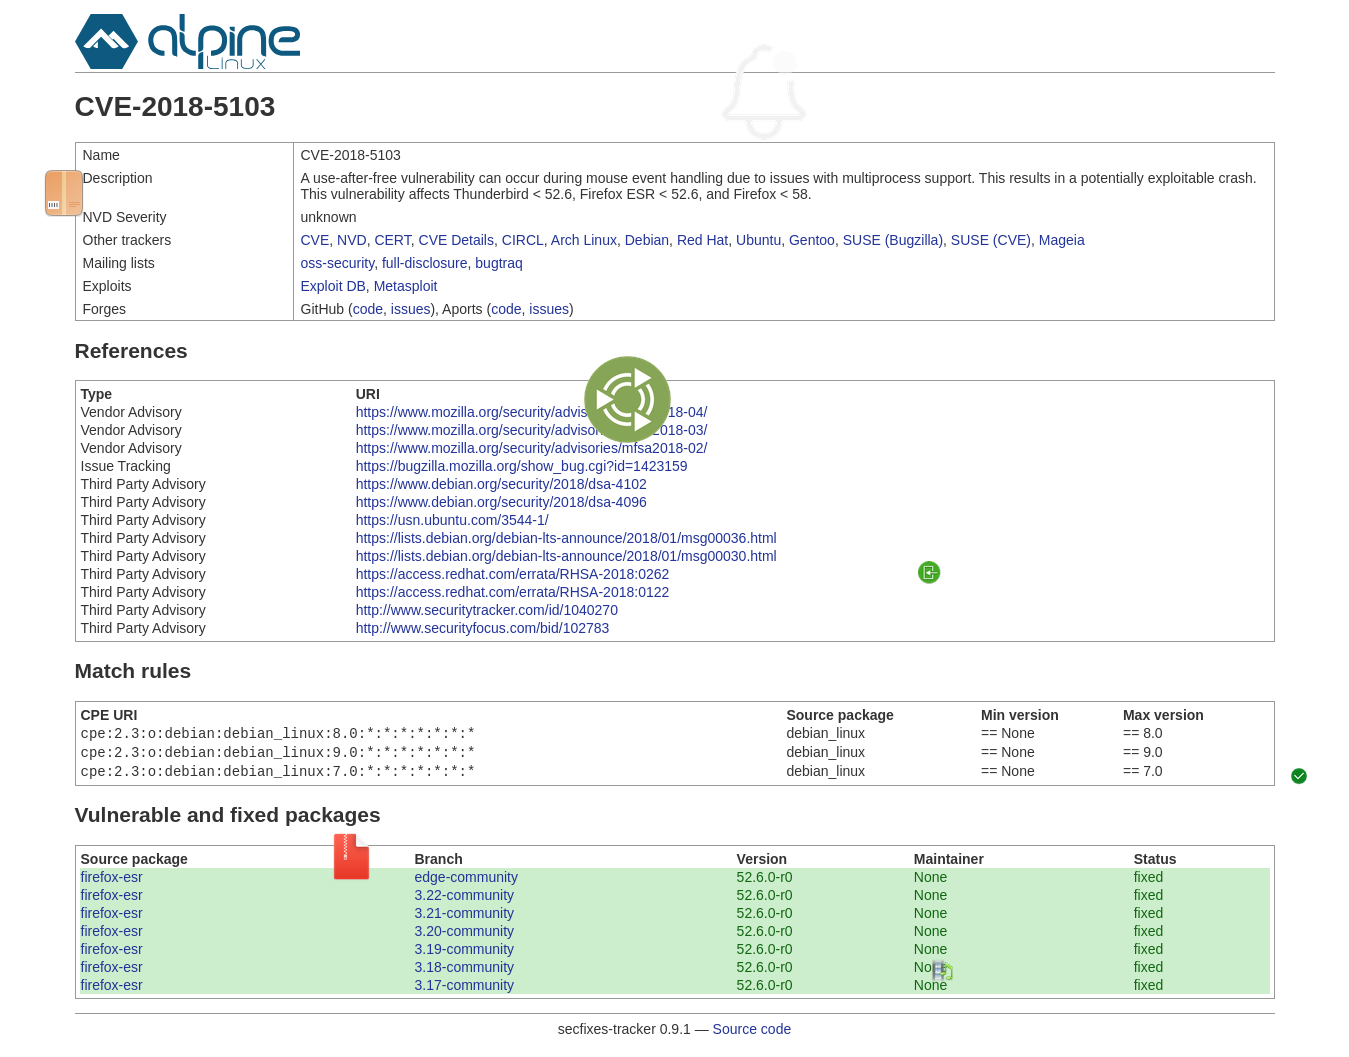  I want to click on a compressed tar archive file (.tar.z), so click(351, 857).